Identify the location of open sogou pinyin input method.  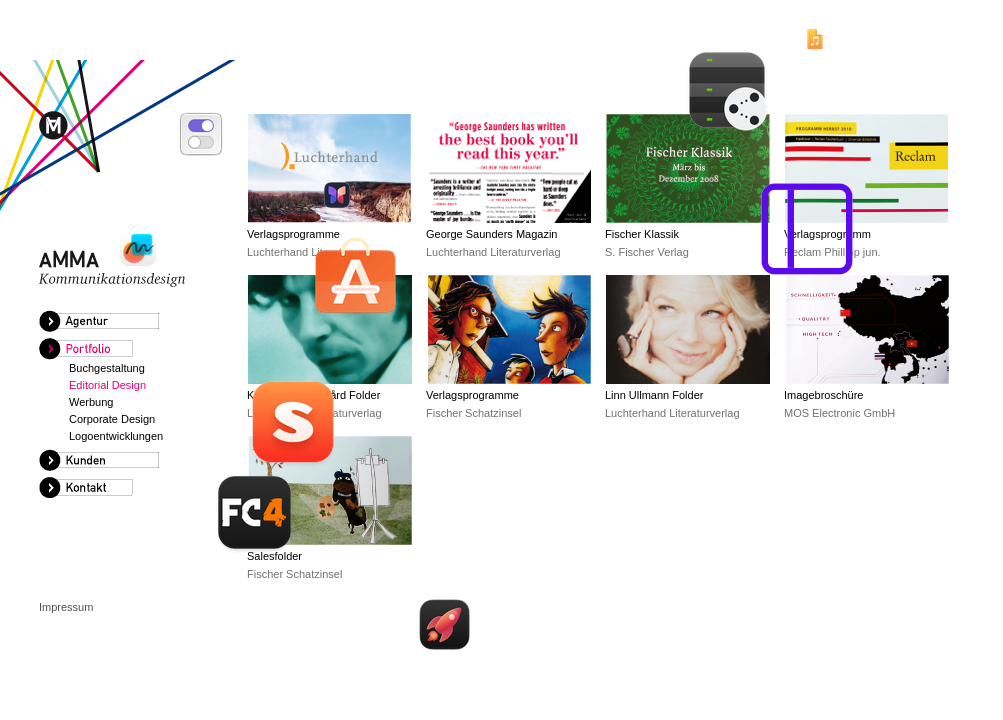
(293, 422).